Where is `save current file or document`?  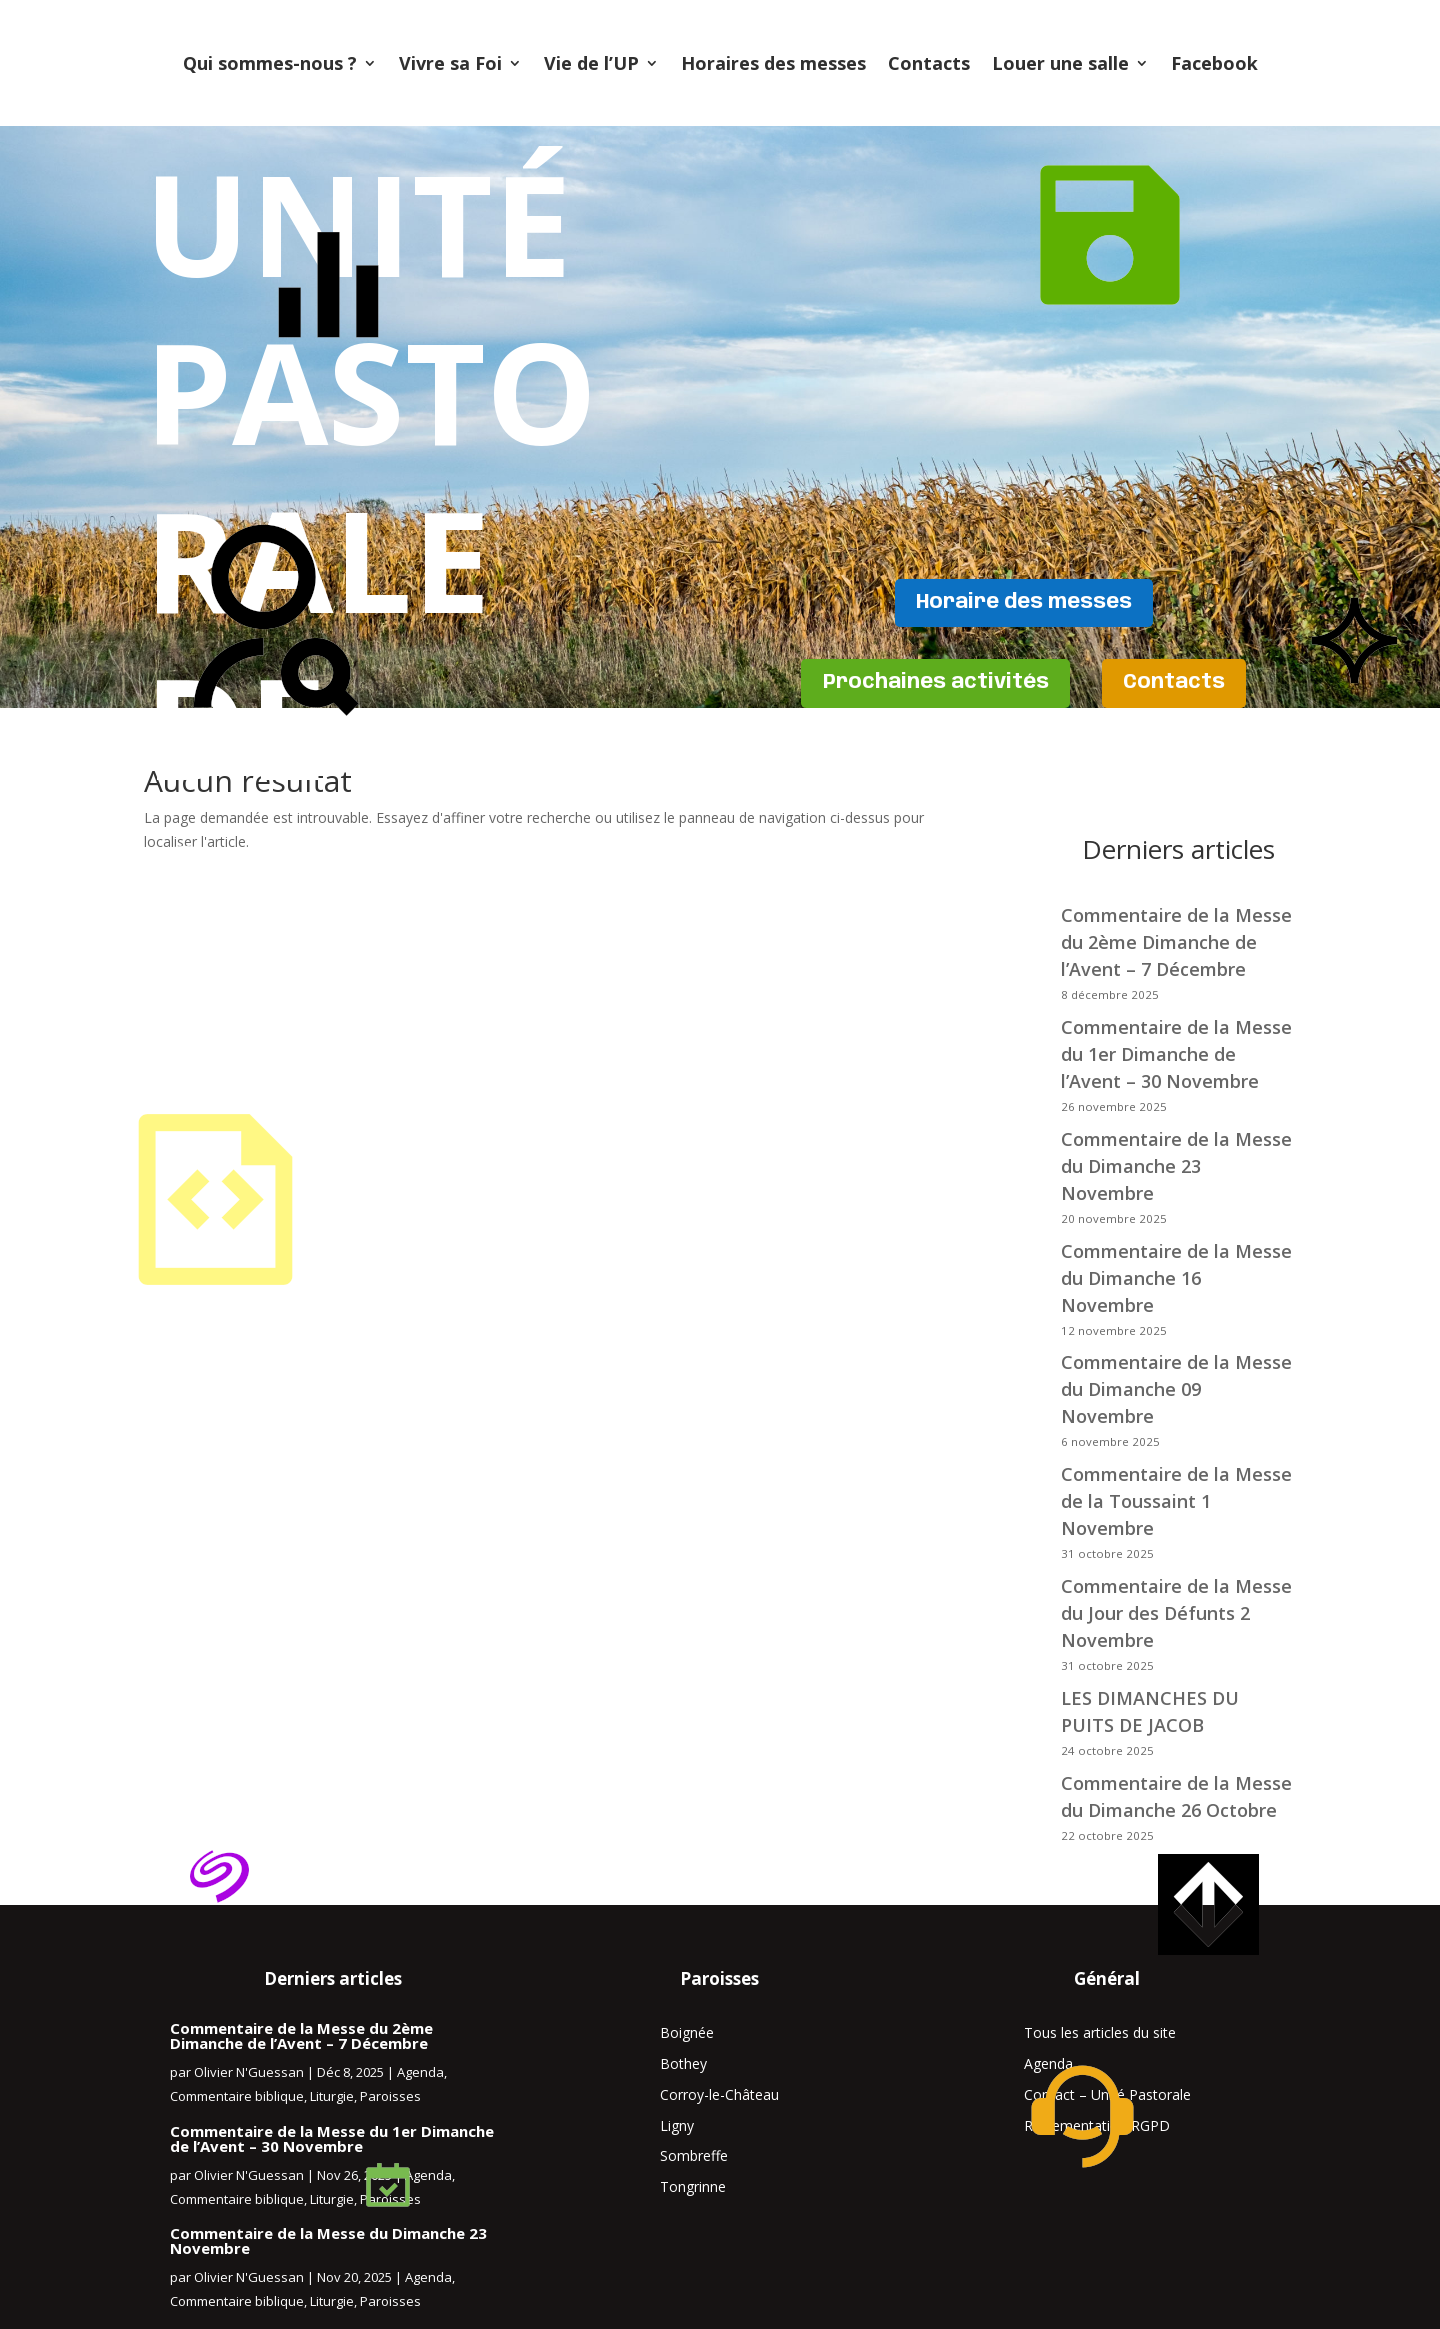 save current file or document is located at coordinates (1110, 235).